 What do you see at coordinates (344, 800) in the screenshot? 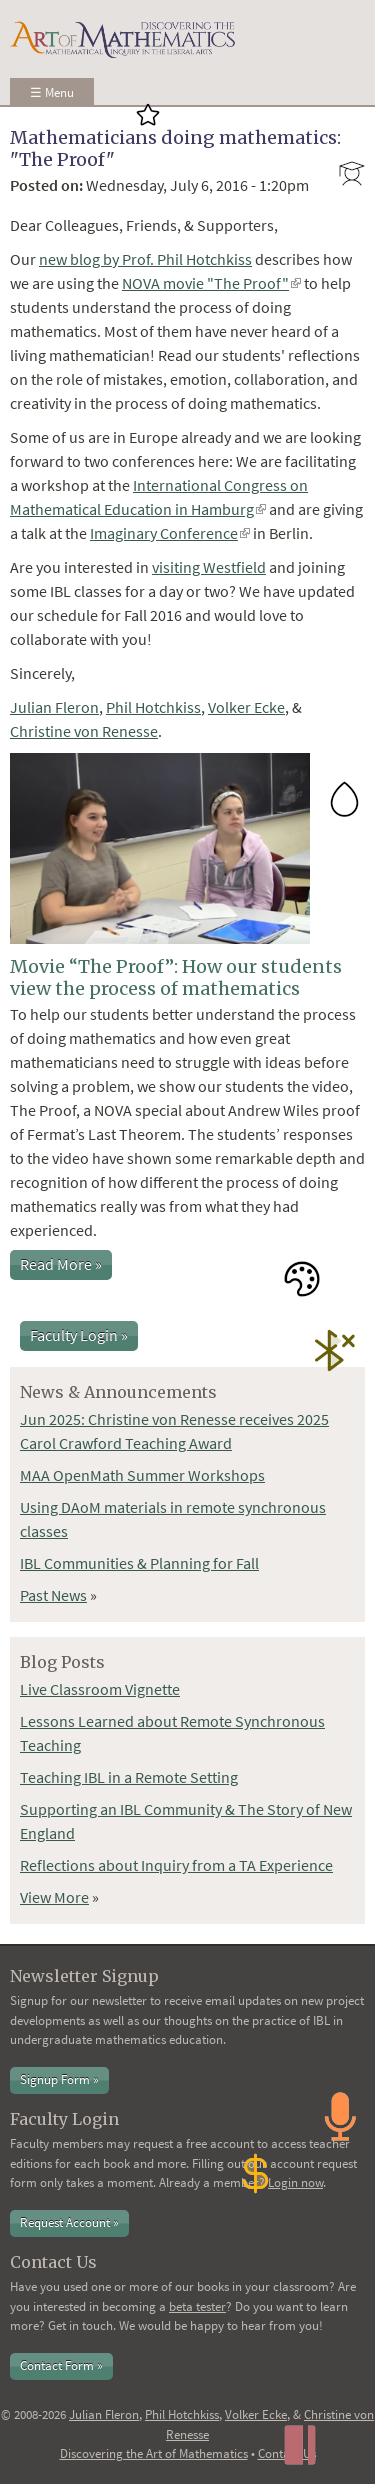
I see `indicates water or liquid-related settings` at bounding box center [344, 800].